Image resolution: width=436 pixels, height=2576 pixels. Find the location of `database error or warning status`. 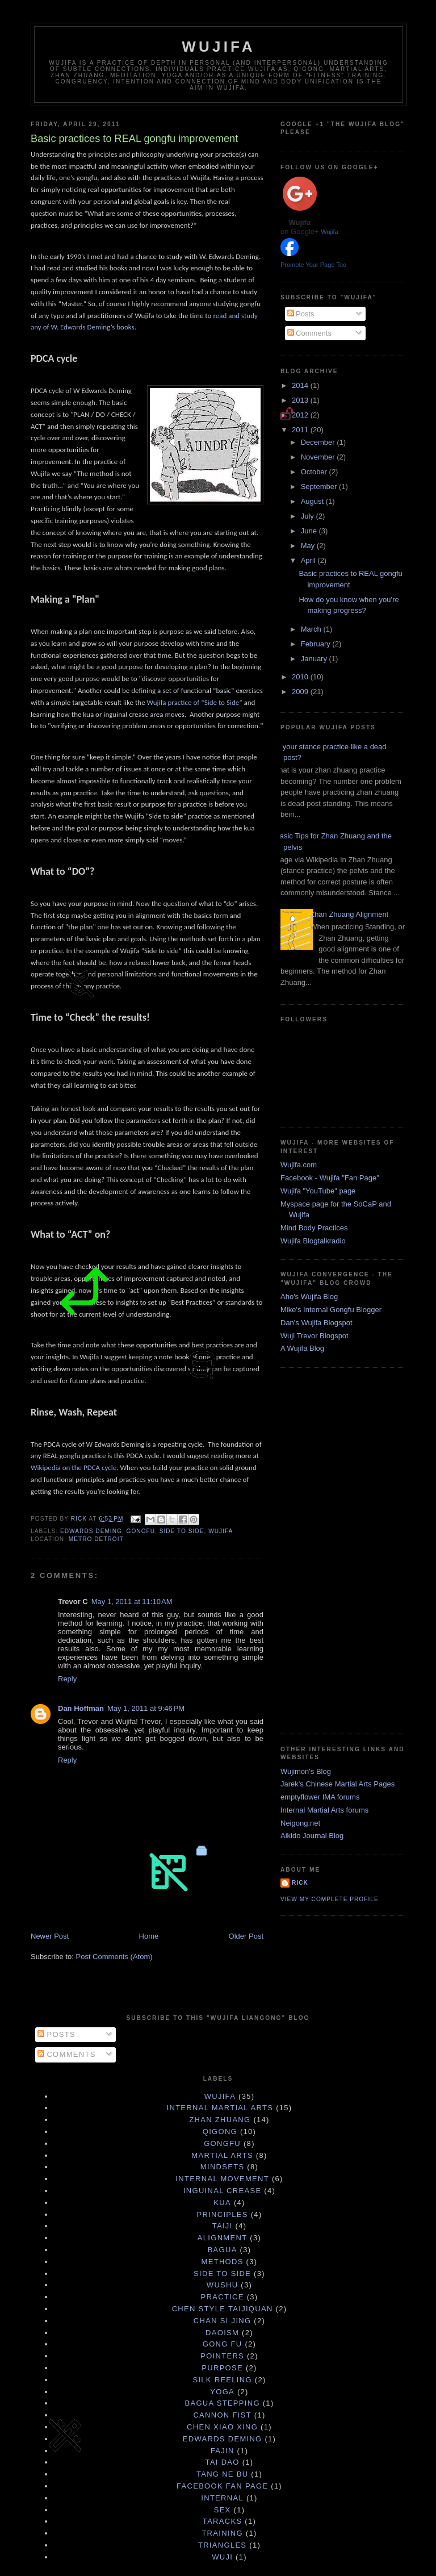

database error or warning status is located at coordinates (202, 1364).